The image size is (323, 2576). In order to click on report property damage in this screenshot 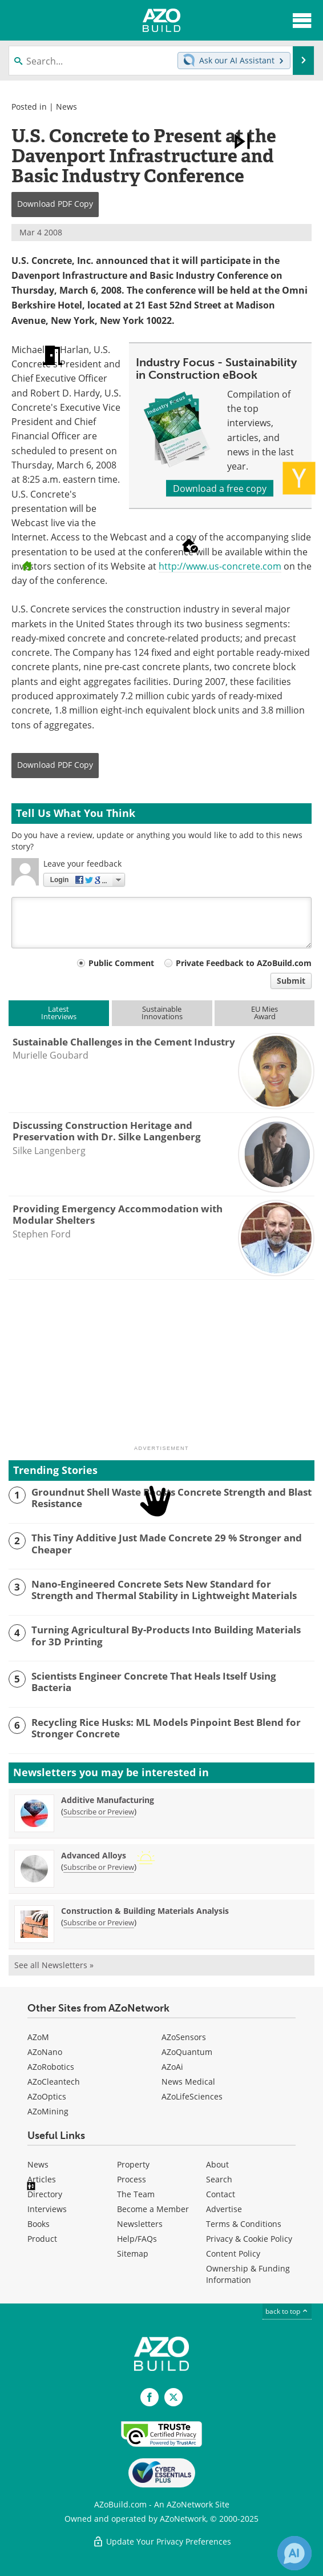, I will do `click(27, 566)`.